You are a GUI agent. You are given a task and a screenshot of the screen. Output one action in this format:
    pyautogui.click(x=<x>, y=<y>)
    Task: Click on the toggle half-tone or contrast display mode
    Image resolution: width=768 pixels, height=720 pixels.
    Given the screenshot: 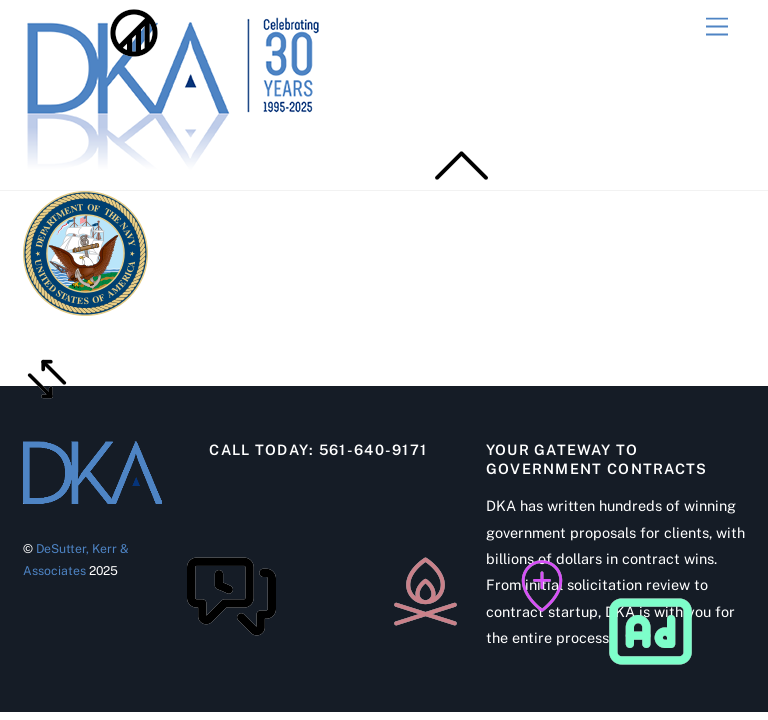 What is the action you would take?
    pyautogui.click(x=134, y=33)
    